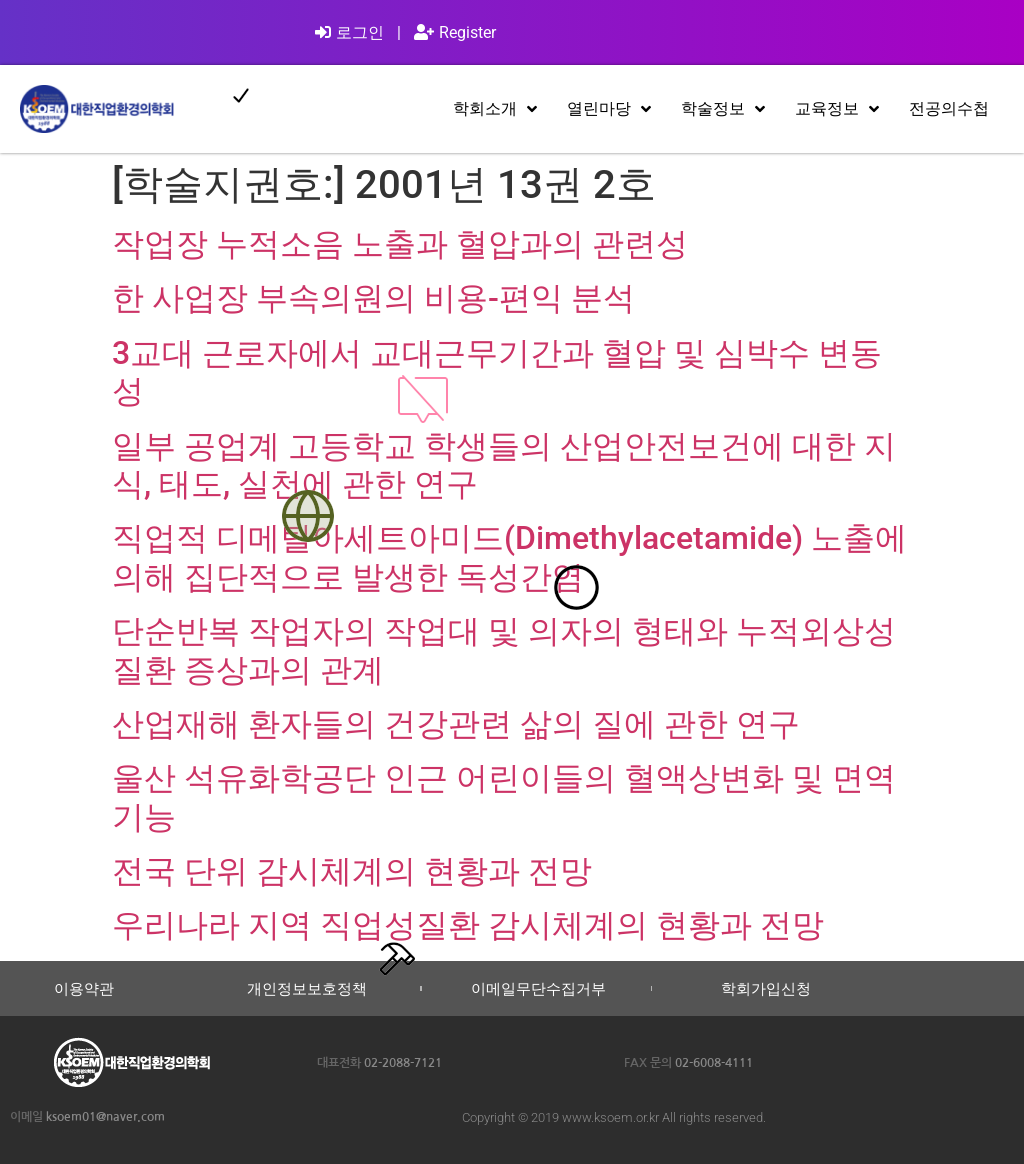 Image resolution: width=1024 pixels, height=1164 pixels. Describe the element at coordinates (423, 398) in the screenshot. I see `mute or disable chat notifications` at that location.